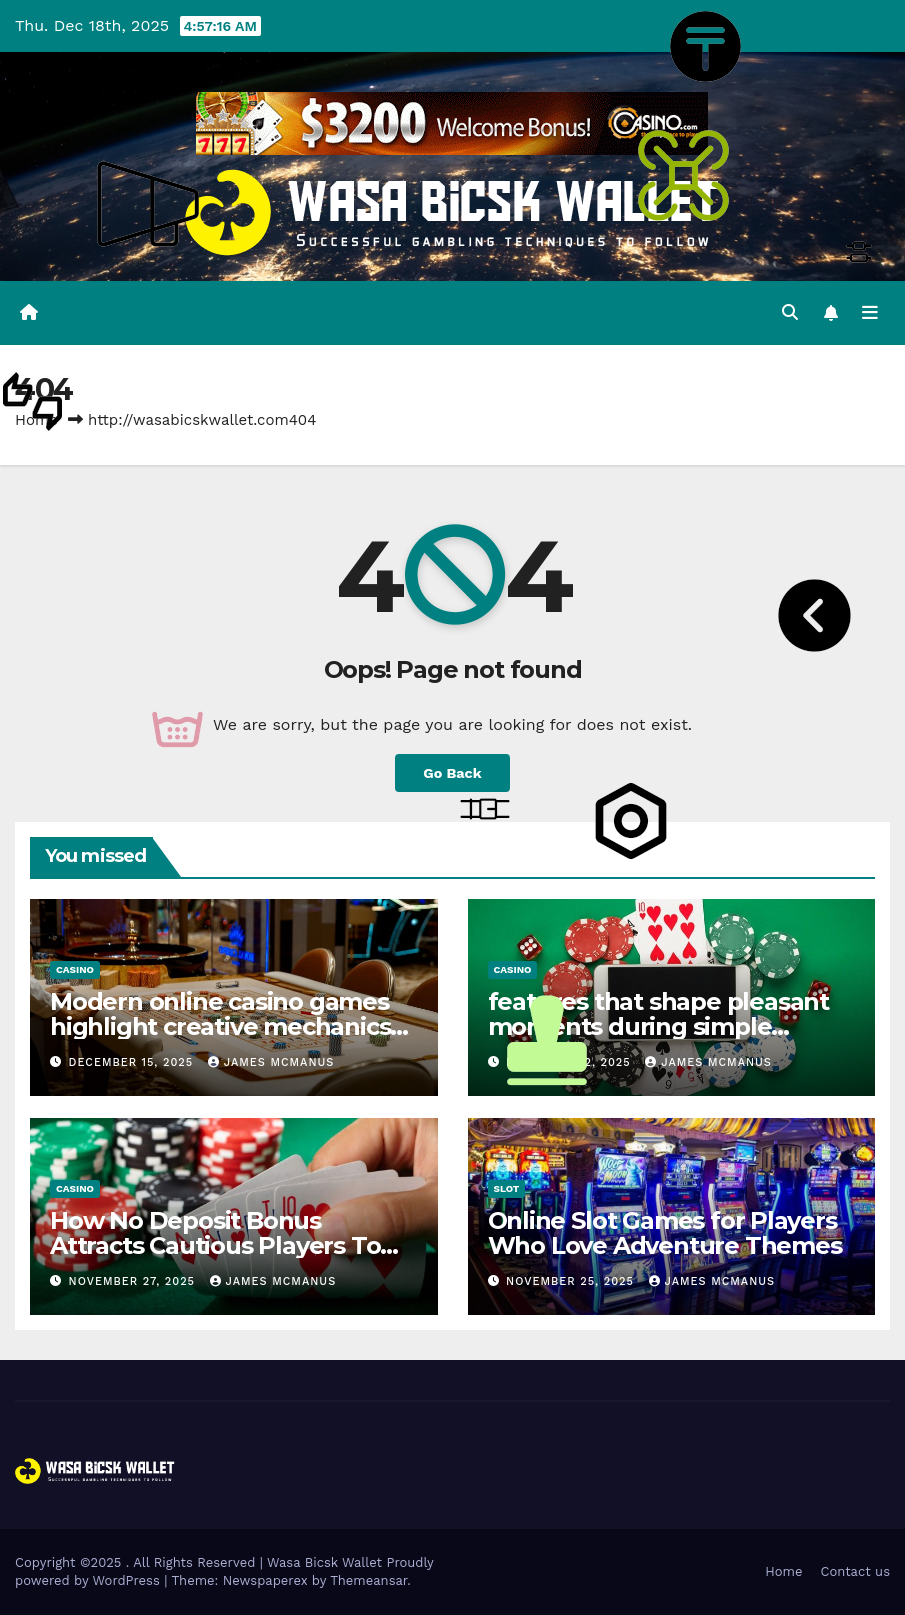  Describe the element at coordinates (859, 252) in the screenshot. I see `distribute objects evenly with vertical center alignment` at that location.